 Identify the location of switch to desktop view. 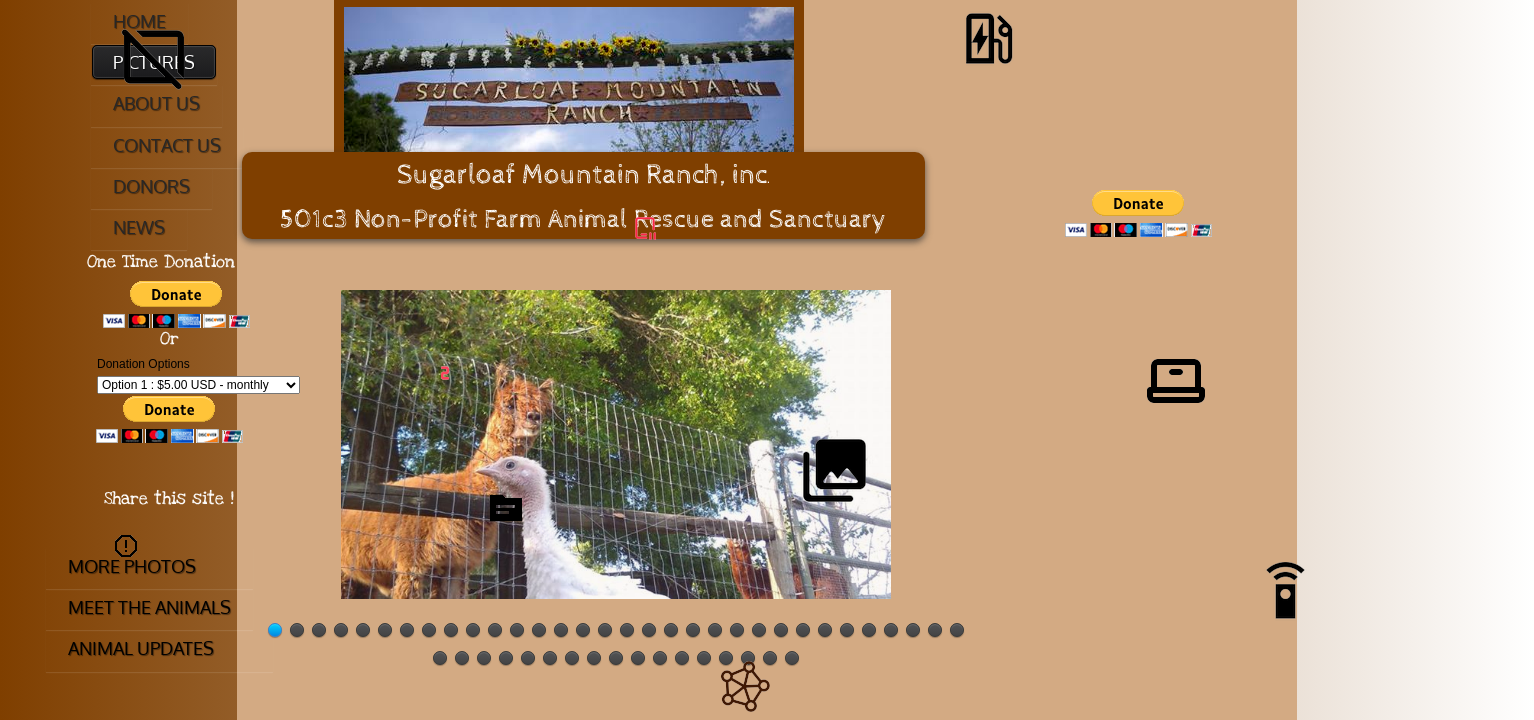
(1176, 380).